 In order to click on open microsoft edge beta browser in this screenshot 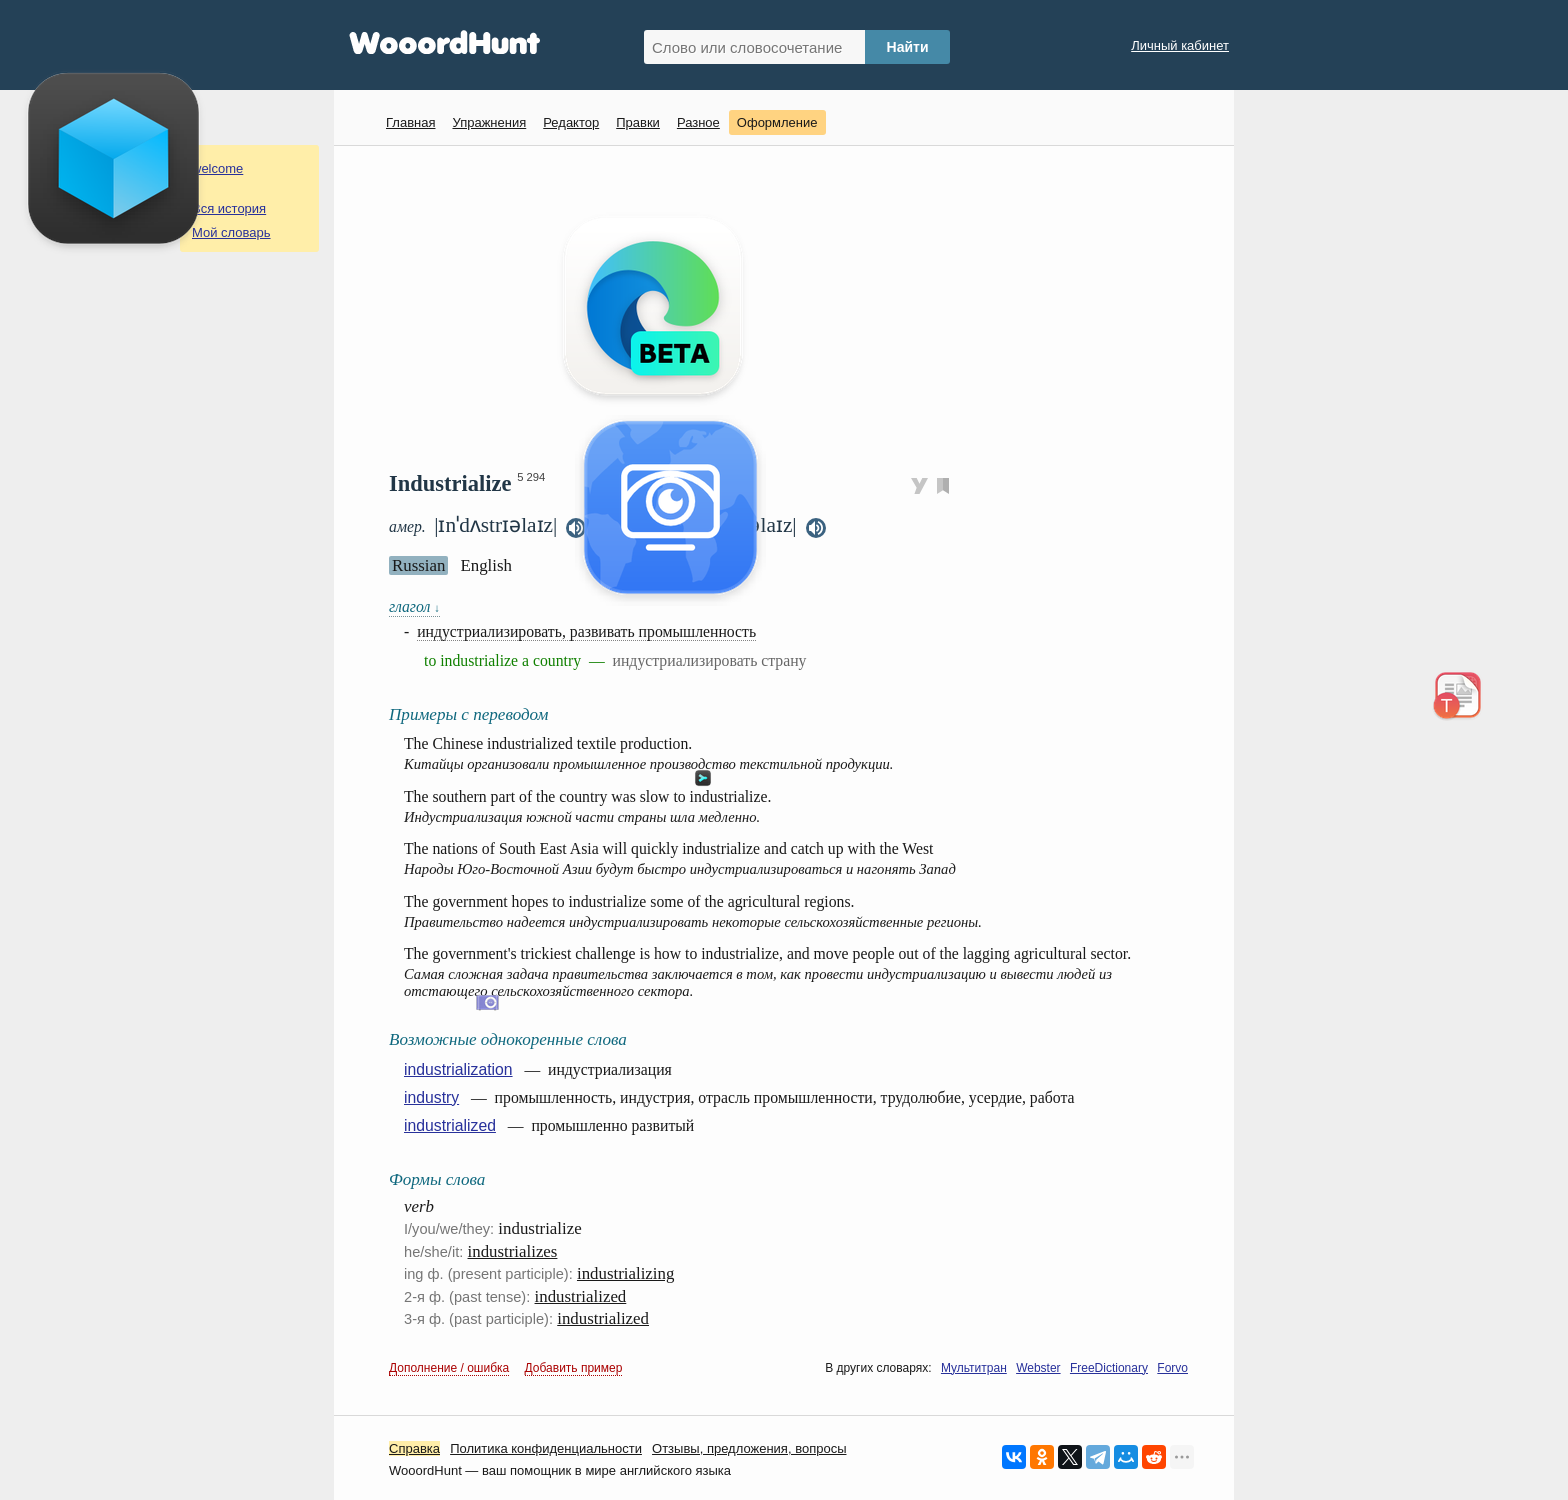, I will do `click(653, 306)`.